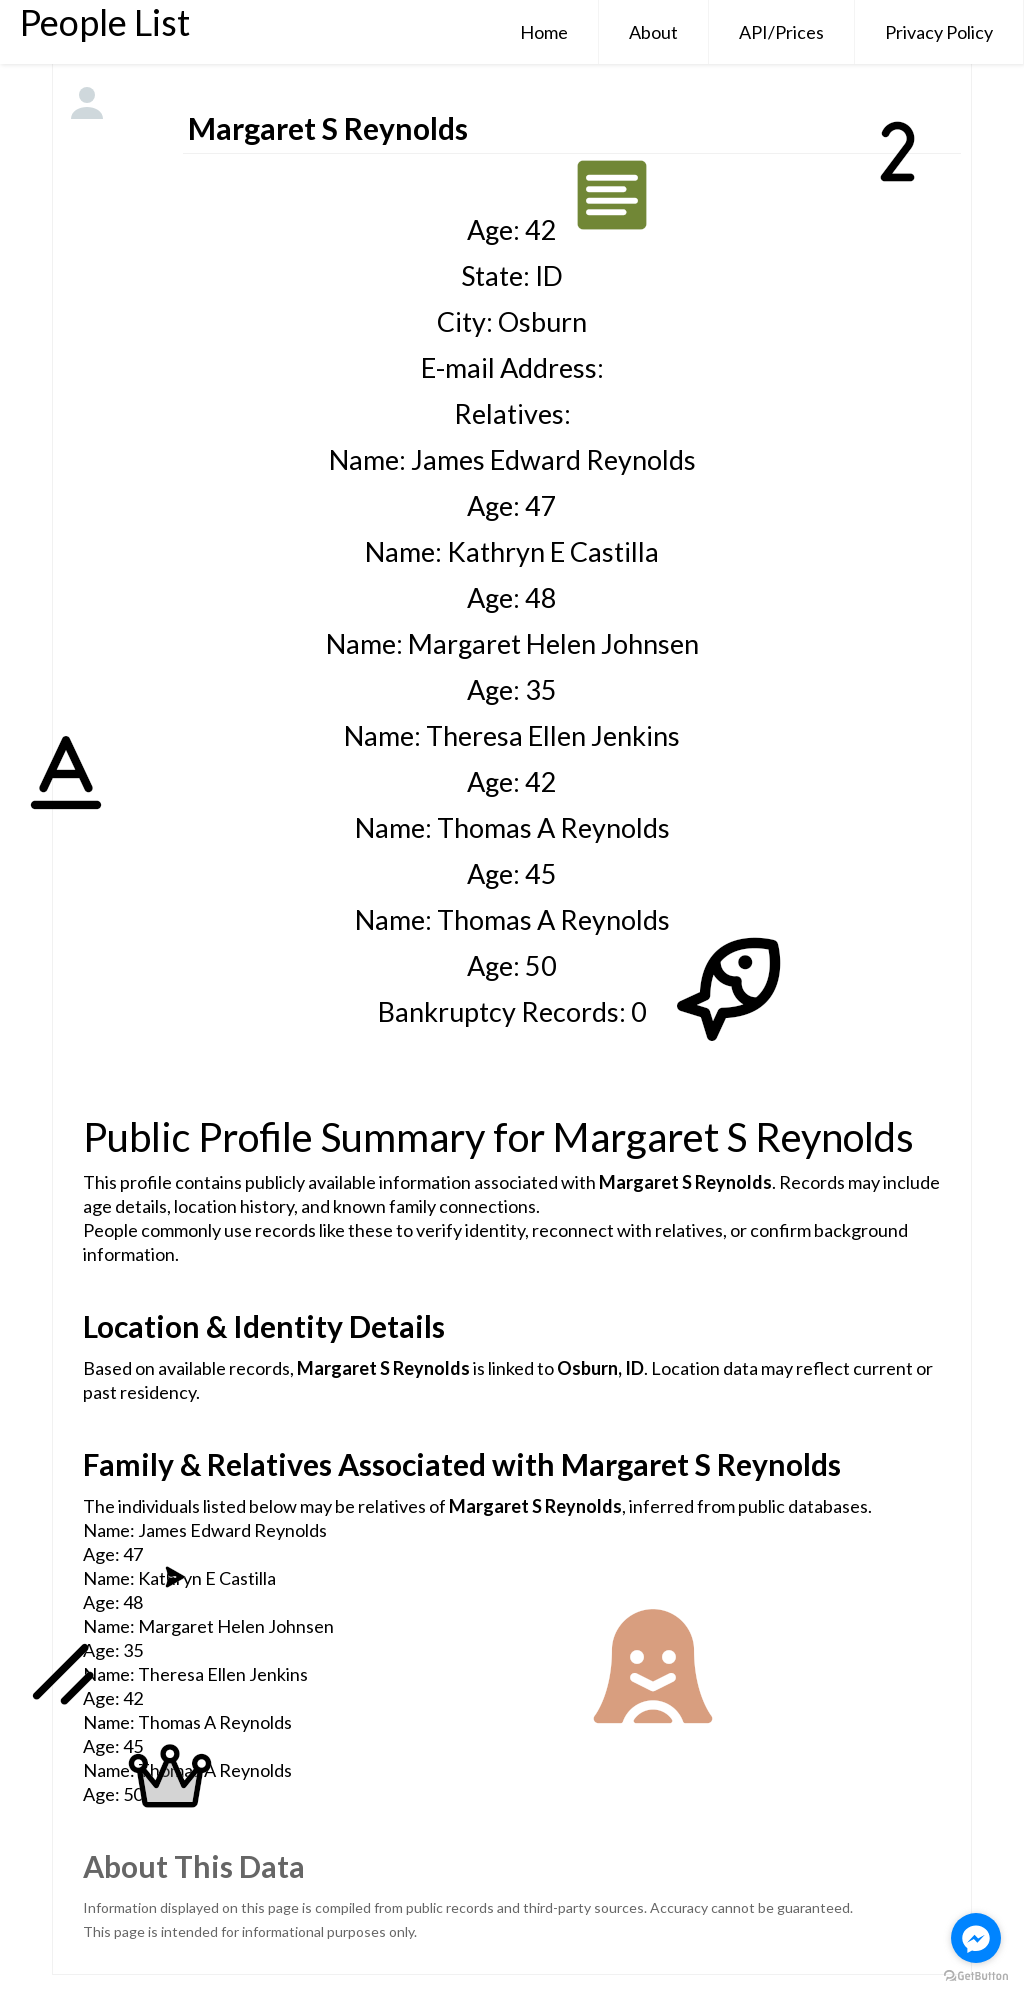 The image size is (1024, 1995). I want to click on apply underline formatting to text, so click(66, 774).